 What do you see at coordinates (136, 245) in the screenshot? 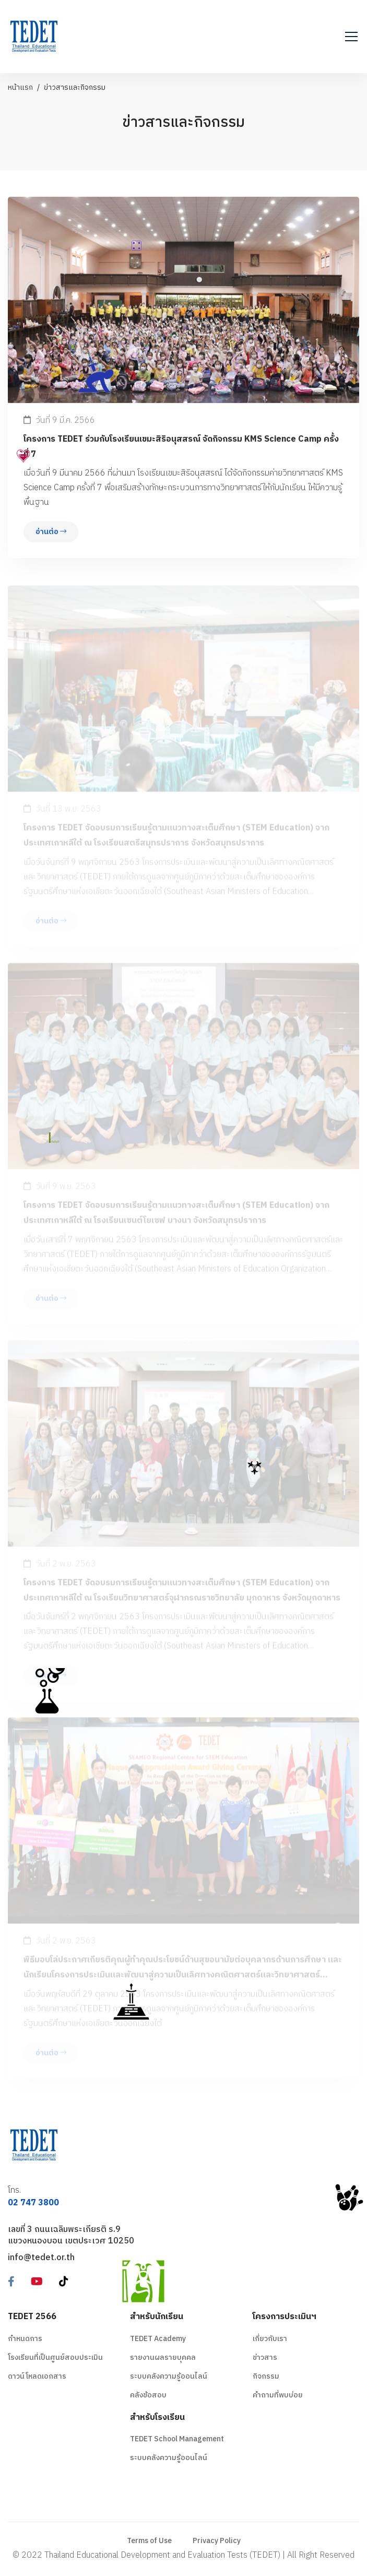
I see `roll the dice or randomize selection` at bounding box center [136, 245].